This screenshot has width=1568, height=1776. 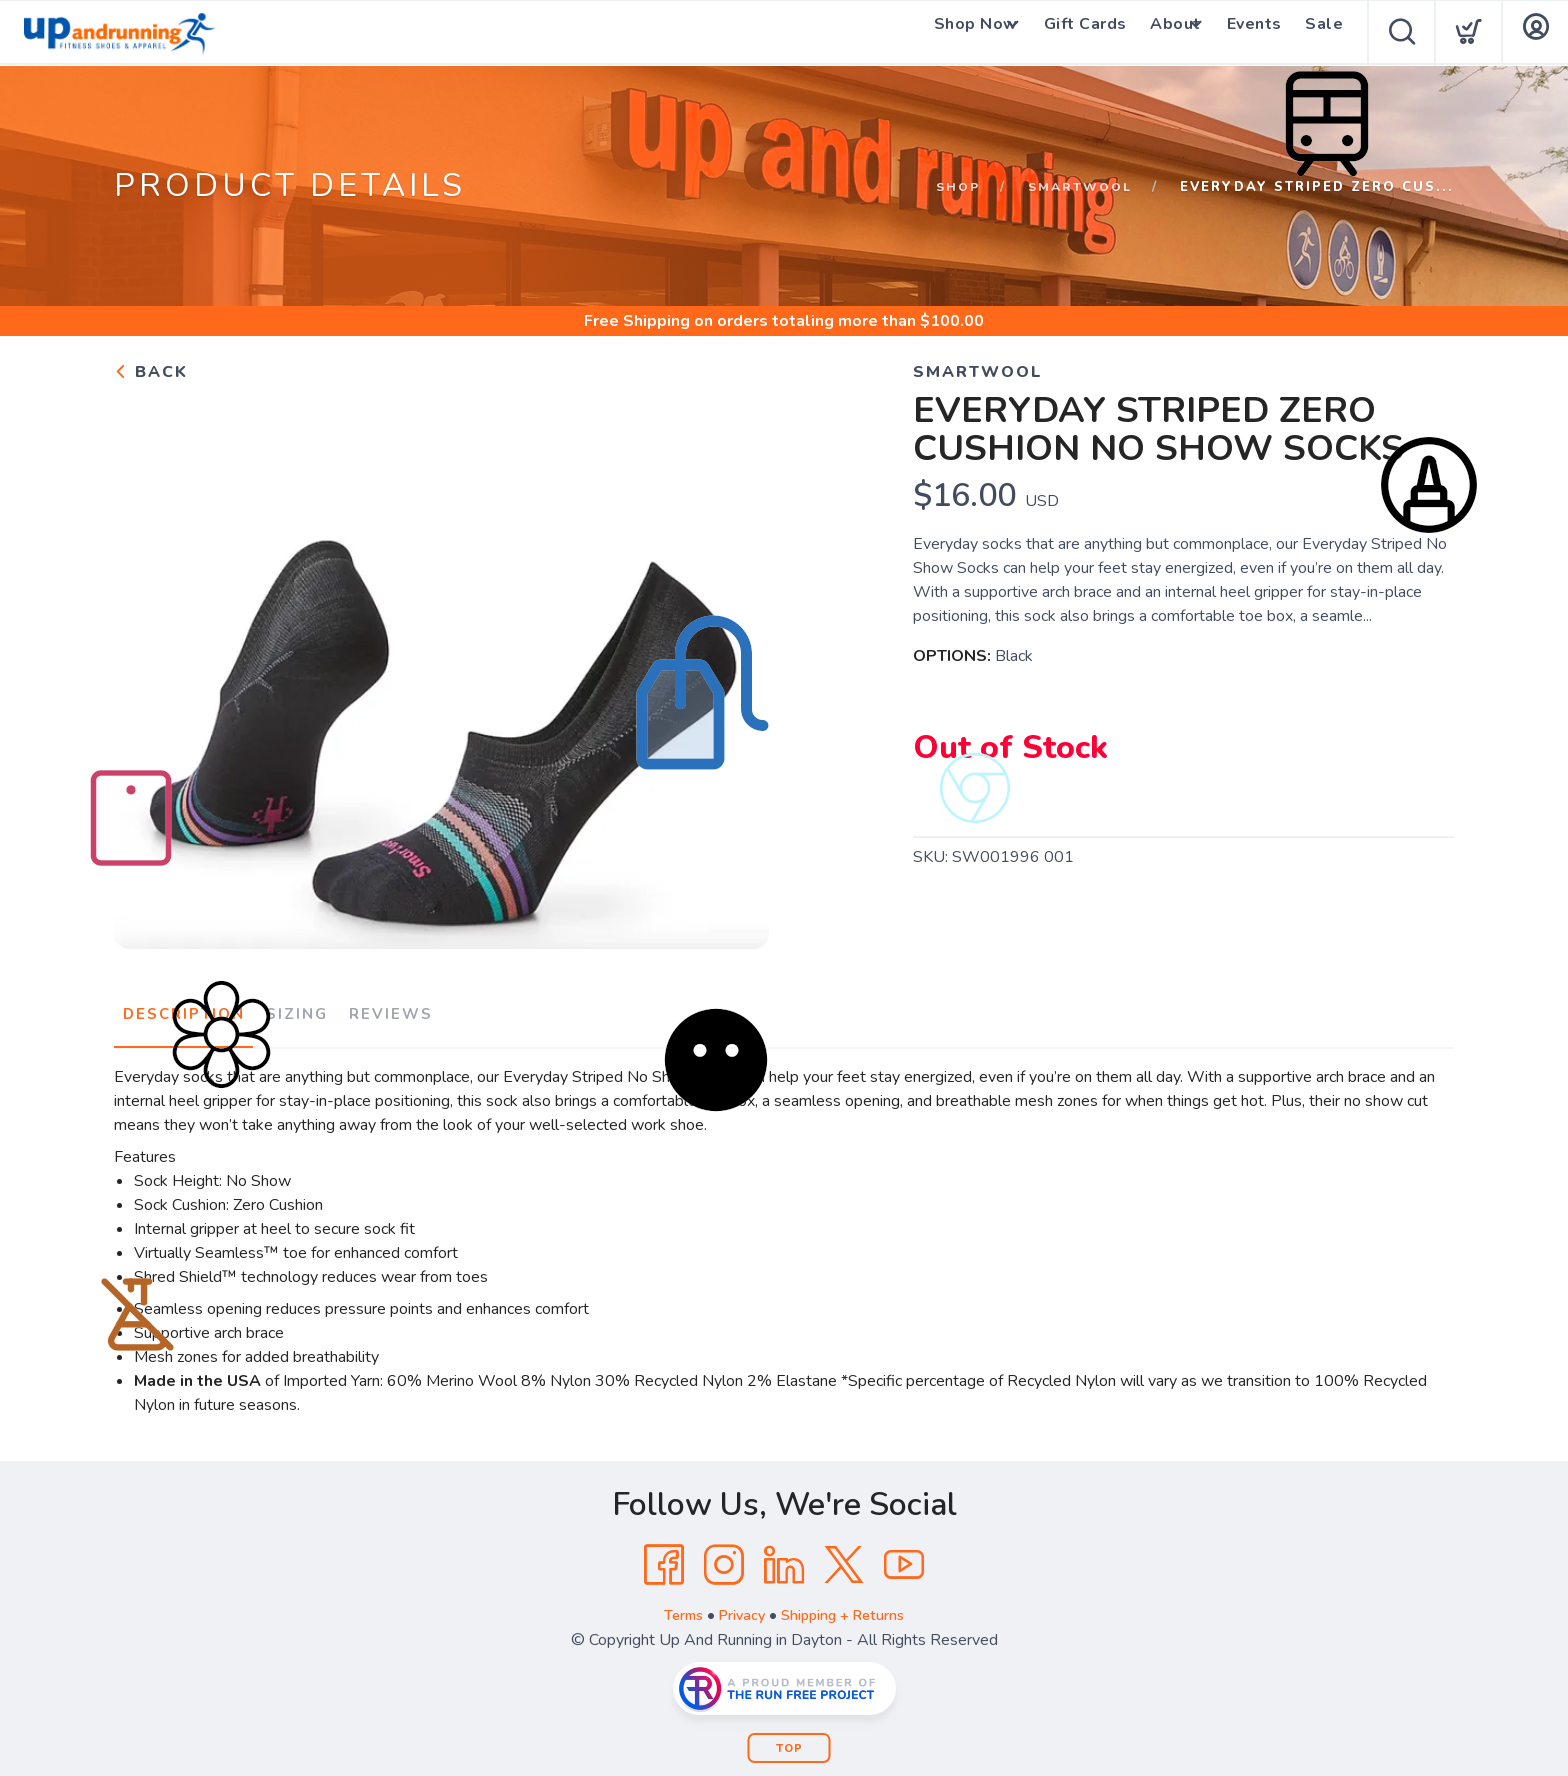 I want to click on disable lab or experimental features, so click(x=137, y=1314).